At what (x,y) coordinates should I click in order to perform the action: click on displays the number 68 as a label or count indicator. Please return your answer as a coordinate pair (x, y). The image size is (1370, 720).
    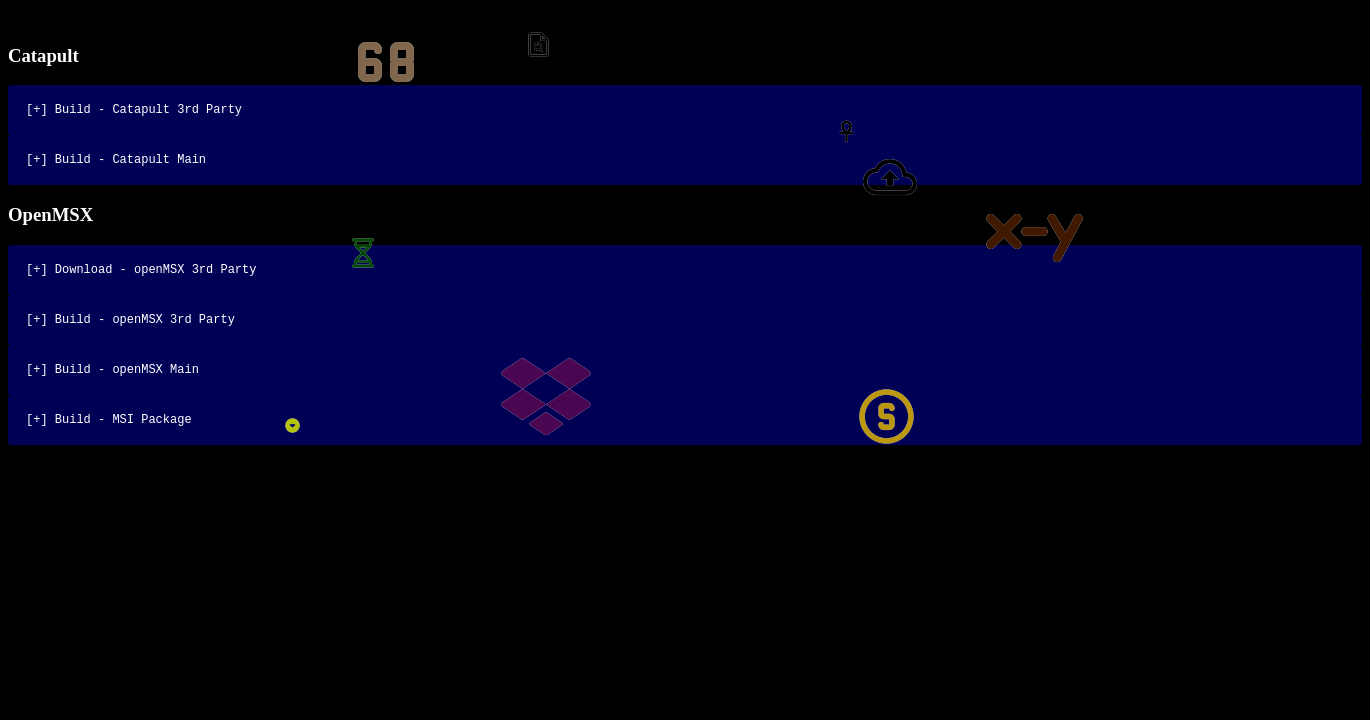
    Looking at the image, I should click on (386, 62).